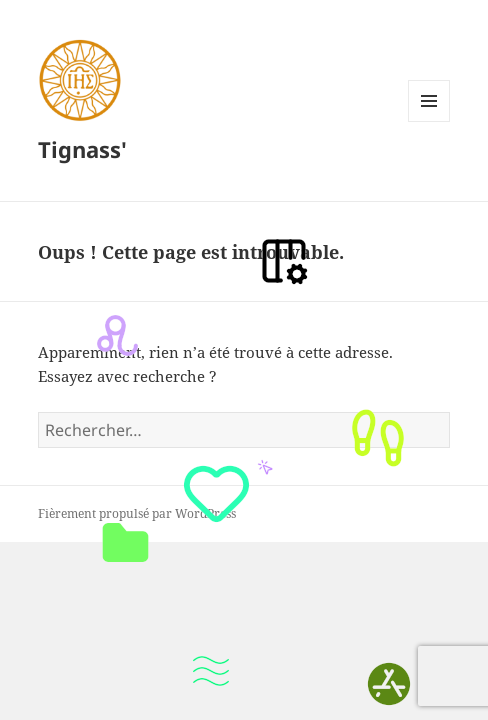  I want to click on indicates water or aquatic features, so click(211, 671).